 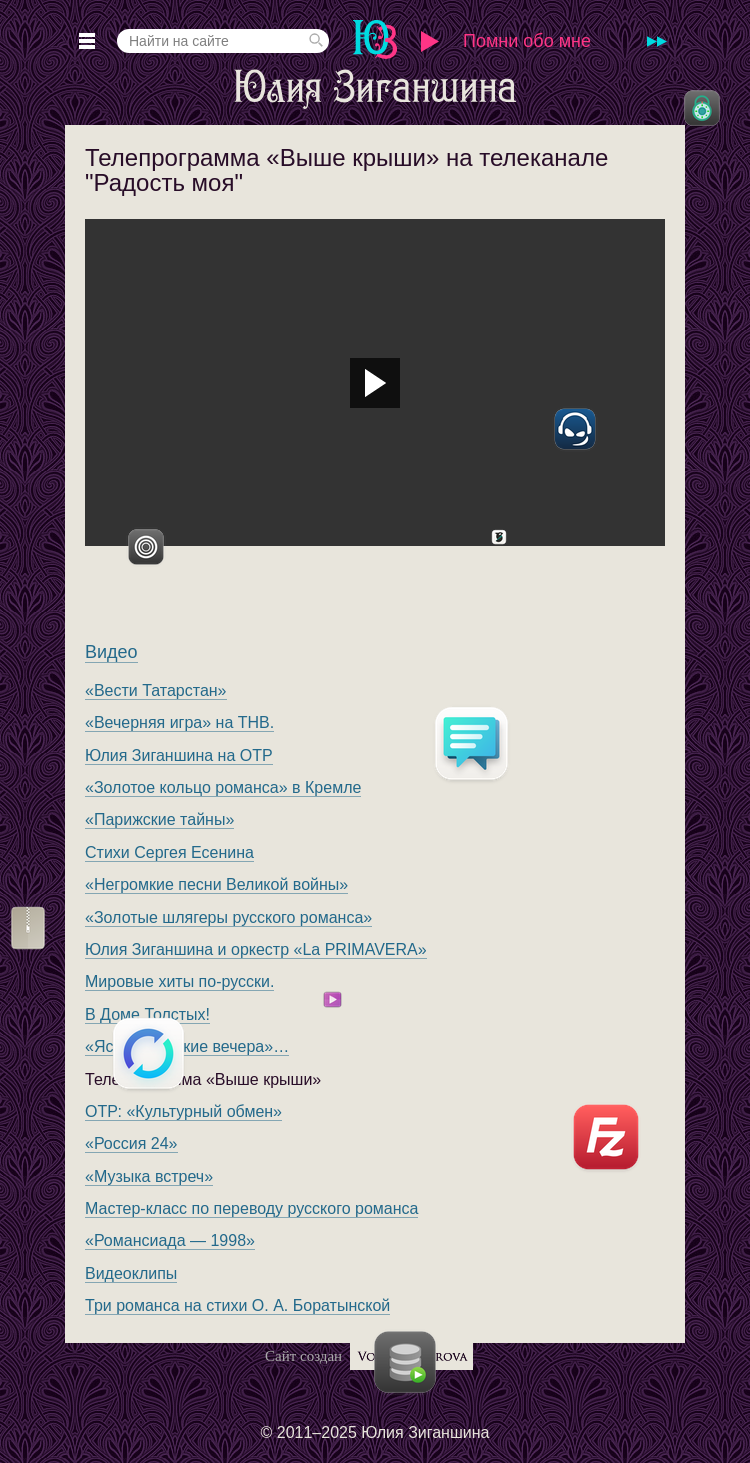 I want to click on open orca slicer 3d printing software, so click(x=499, y=537).